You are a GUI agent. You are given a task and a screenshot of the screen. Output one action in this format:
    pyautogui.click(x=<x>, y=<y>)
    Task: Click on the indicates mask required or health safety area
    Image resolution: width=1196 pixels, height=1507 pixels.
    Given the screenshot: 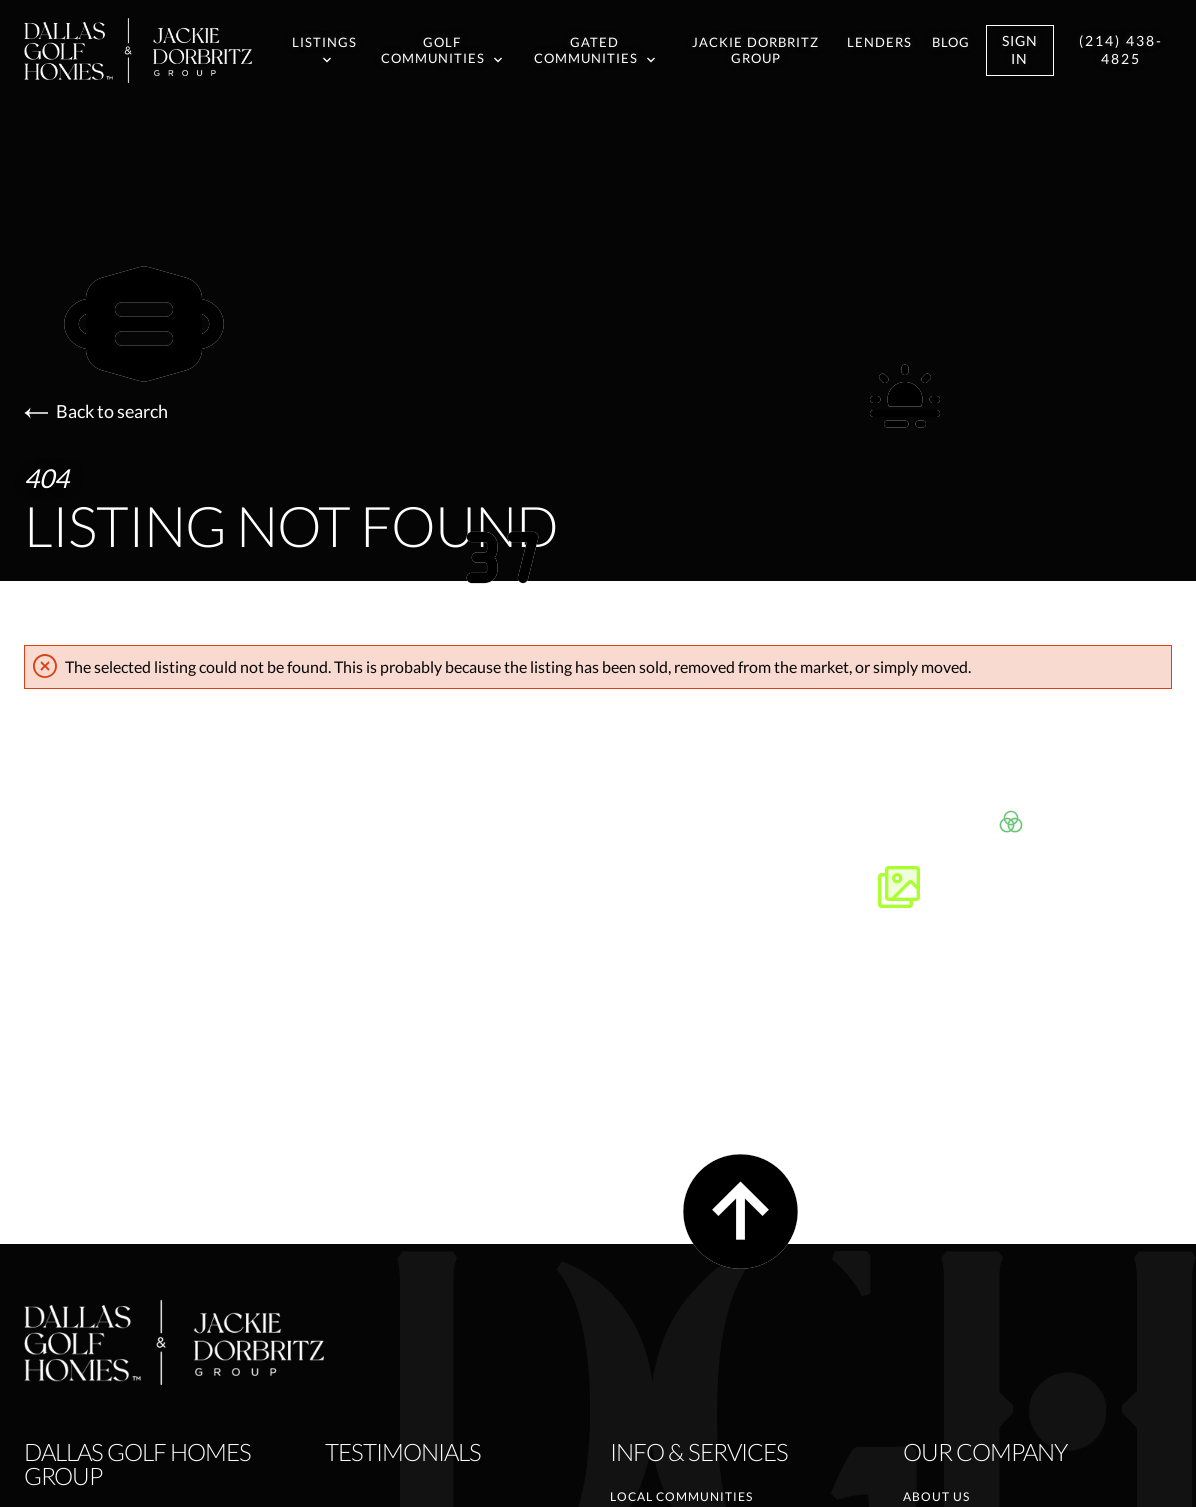 What is the action you would take?
    pyautogui.click(x=144, y=324)
    